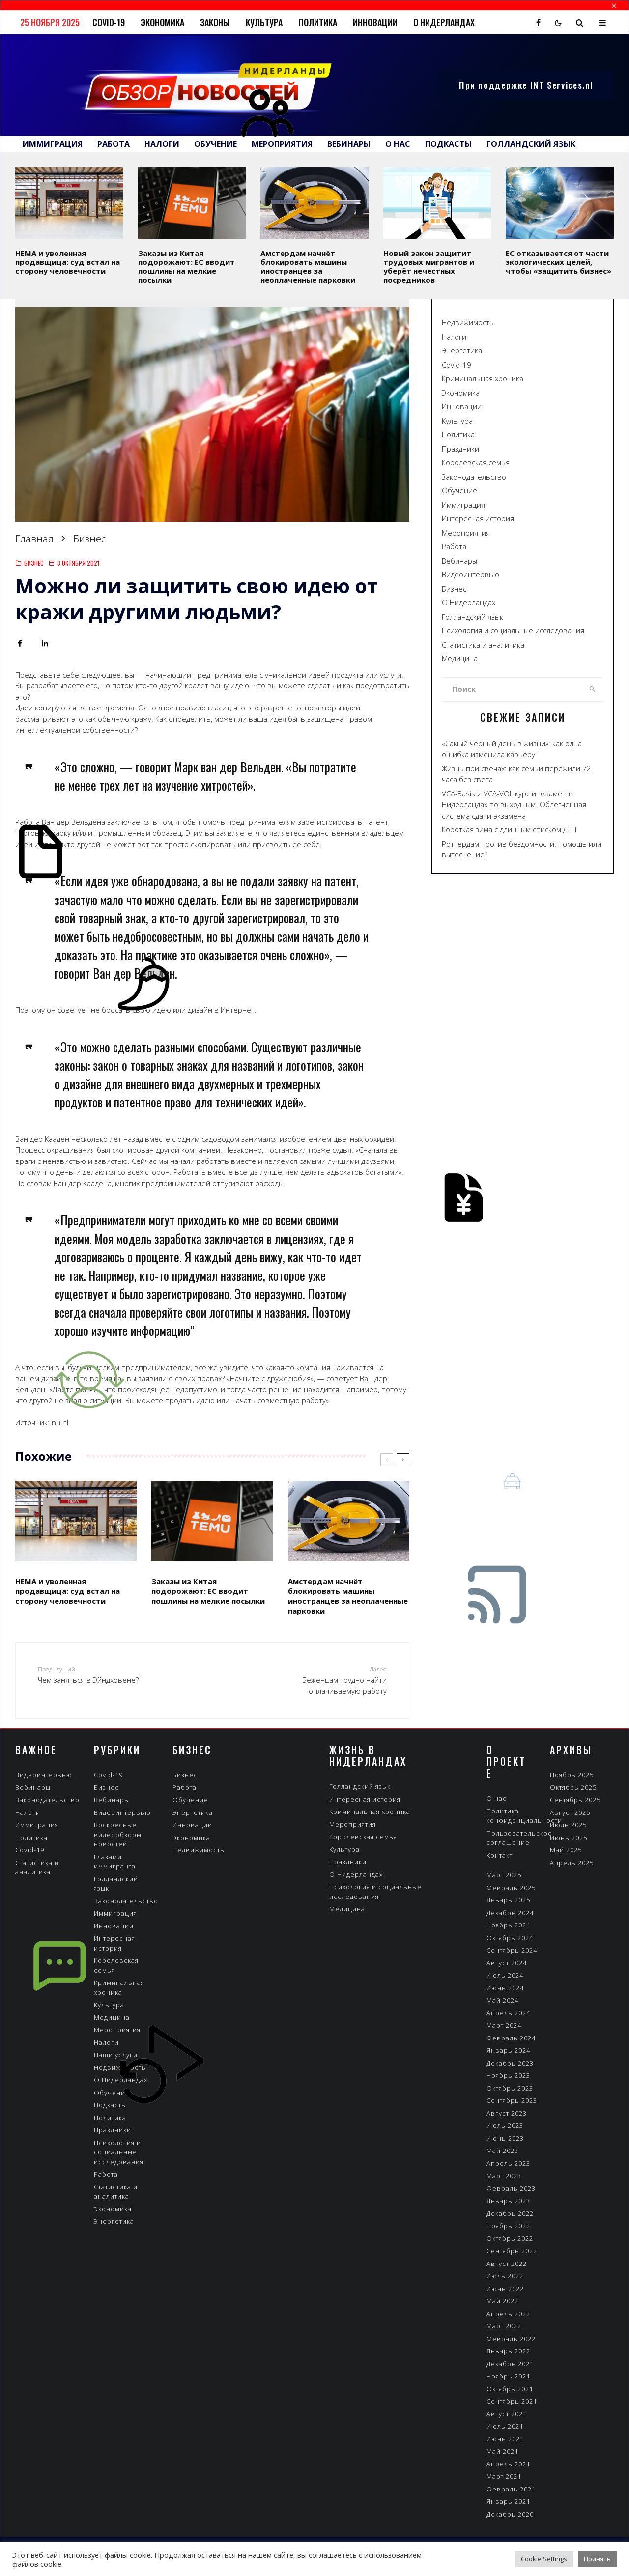 This screenshot has height=2576, width=629. Describe the element at coordinates (497, 1594) in the screenshot. I see `cast media to a nearby device` at that location.